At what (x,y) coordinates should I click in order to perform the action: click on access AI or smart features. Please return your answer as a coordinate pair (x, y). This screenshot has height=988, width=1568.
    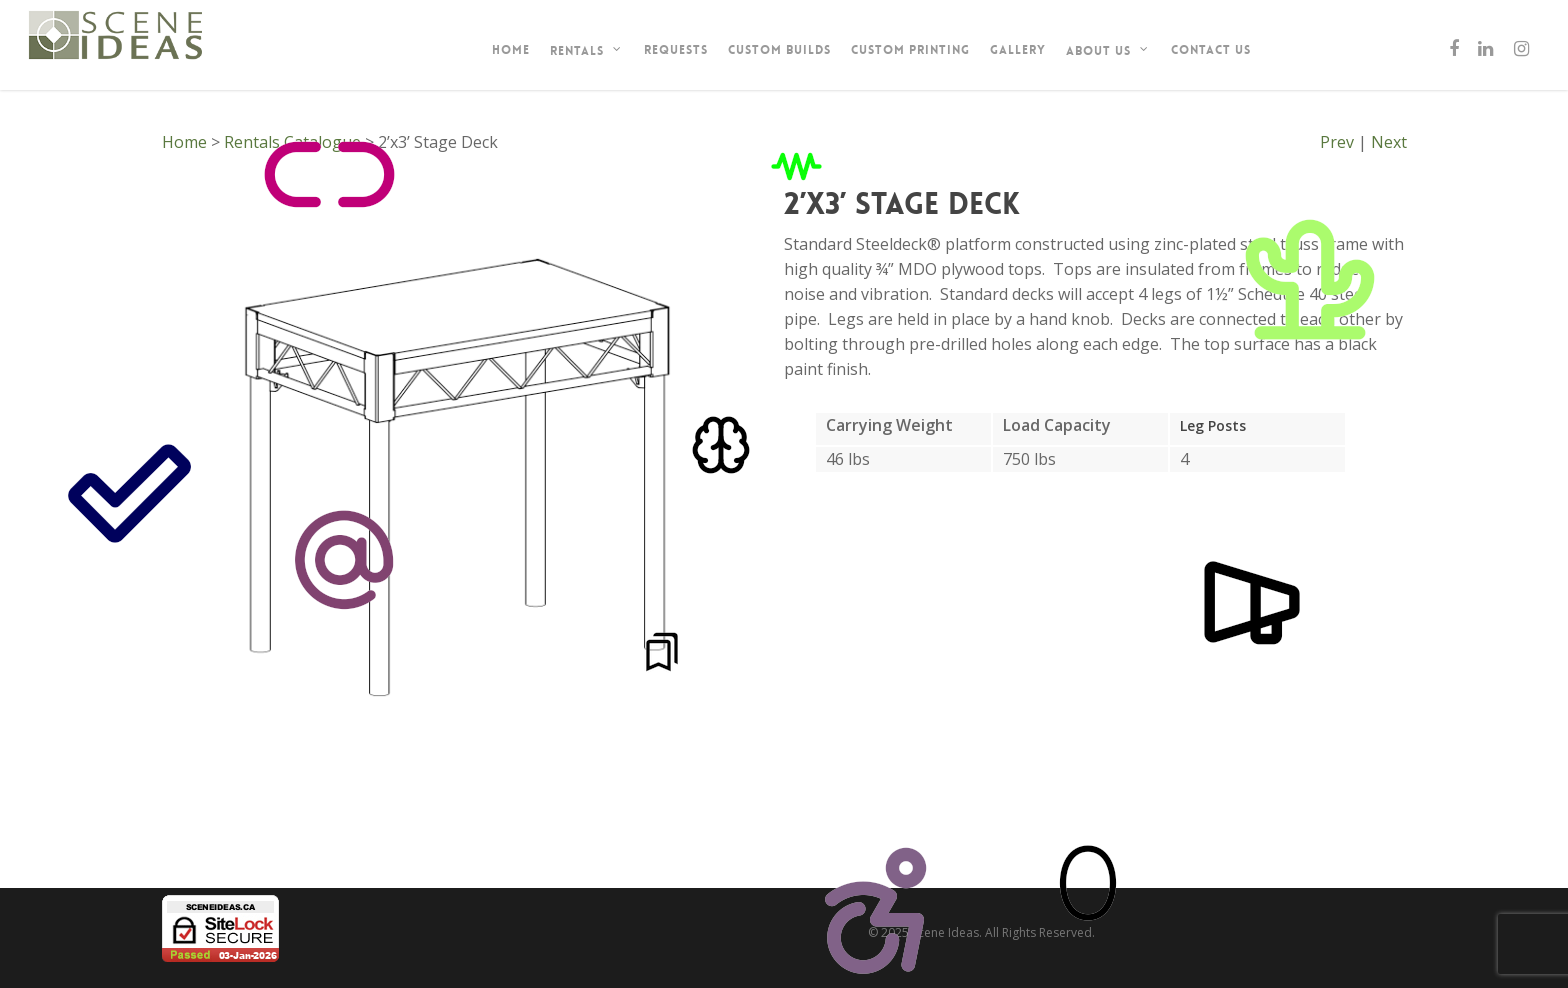
    Looking at the image, I should click on (721, 445).